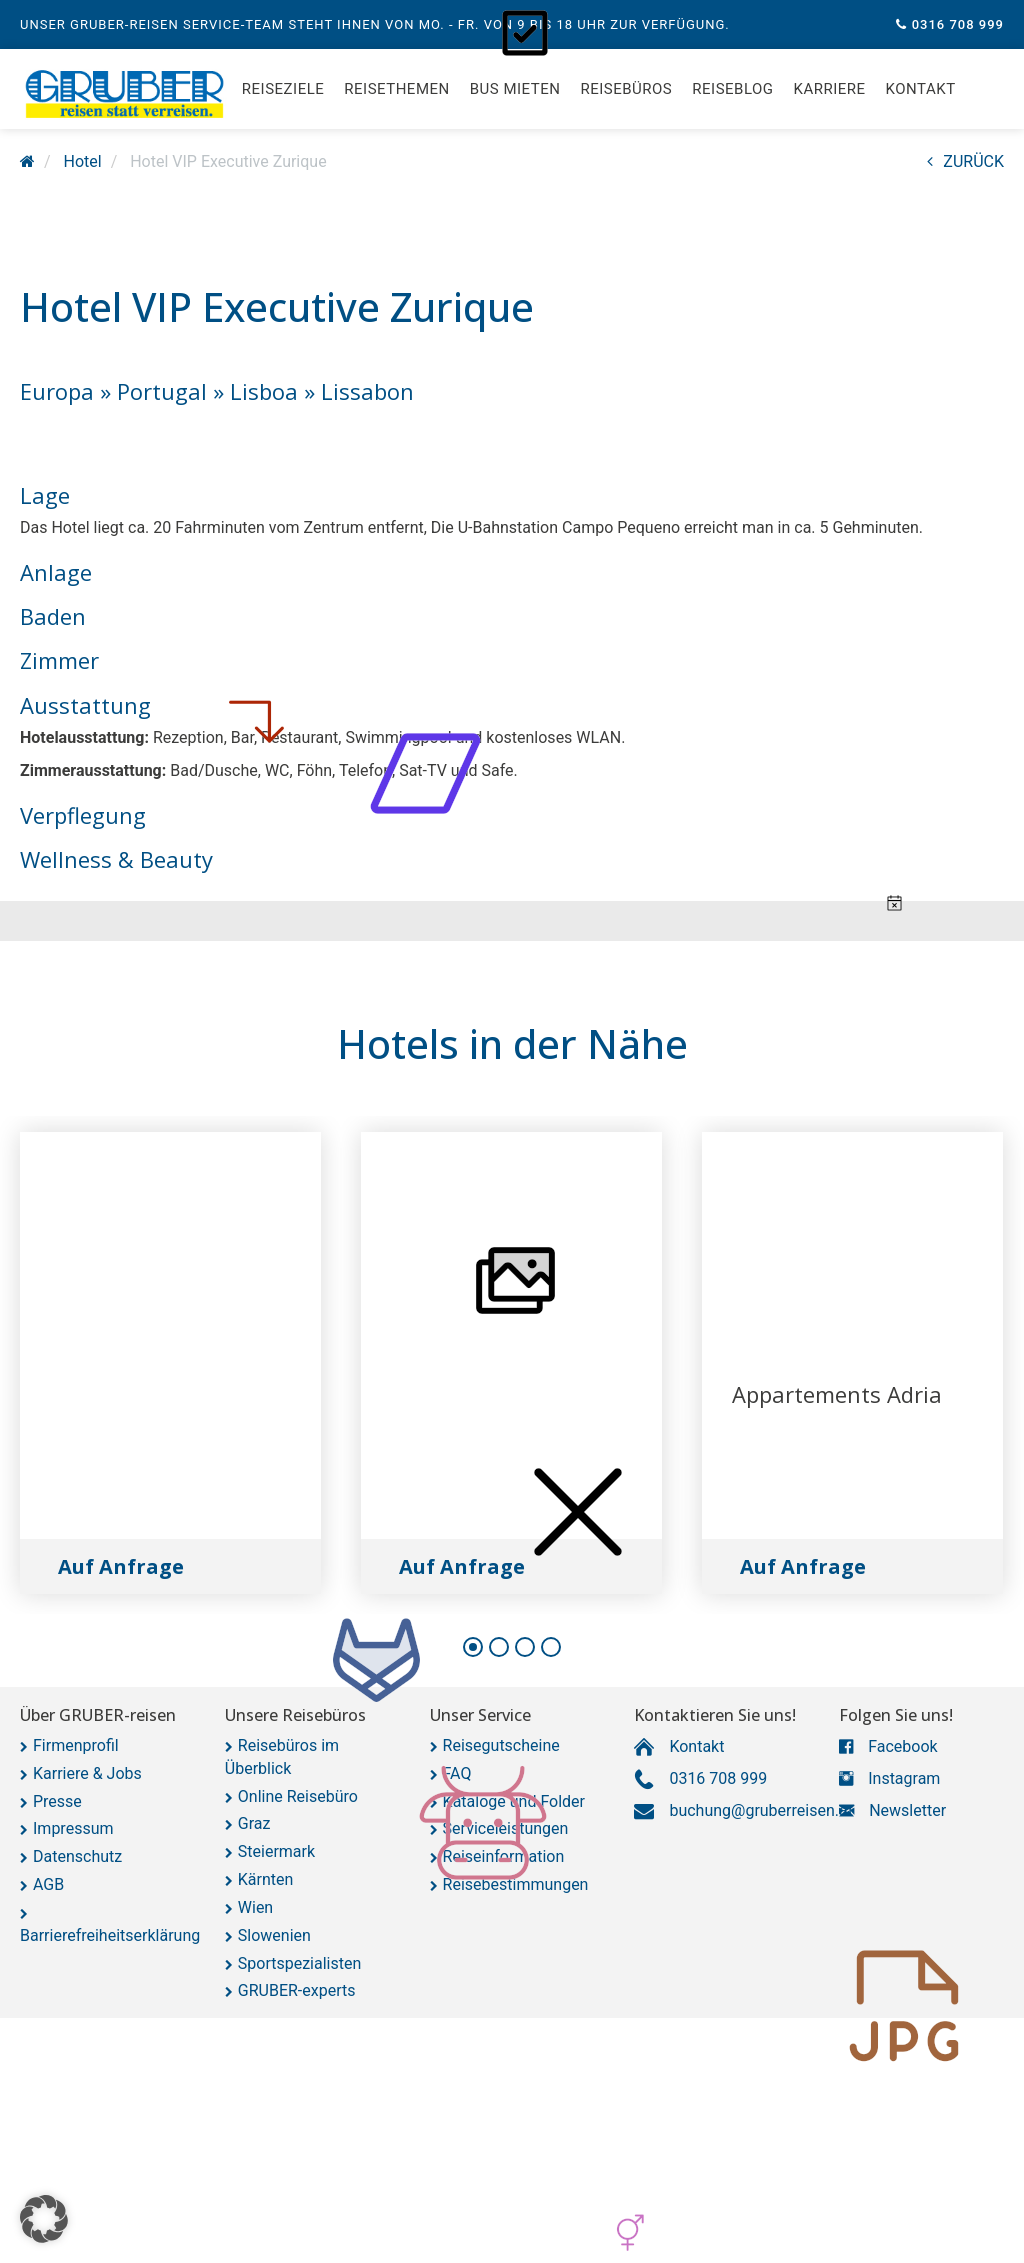  Describe the element at coordinates (256, 719) in the screenshot. I see `move content right then down` at that location.